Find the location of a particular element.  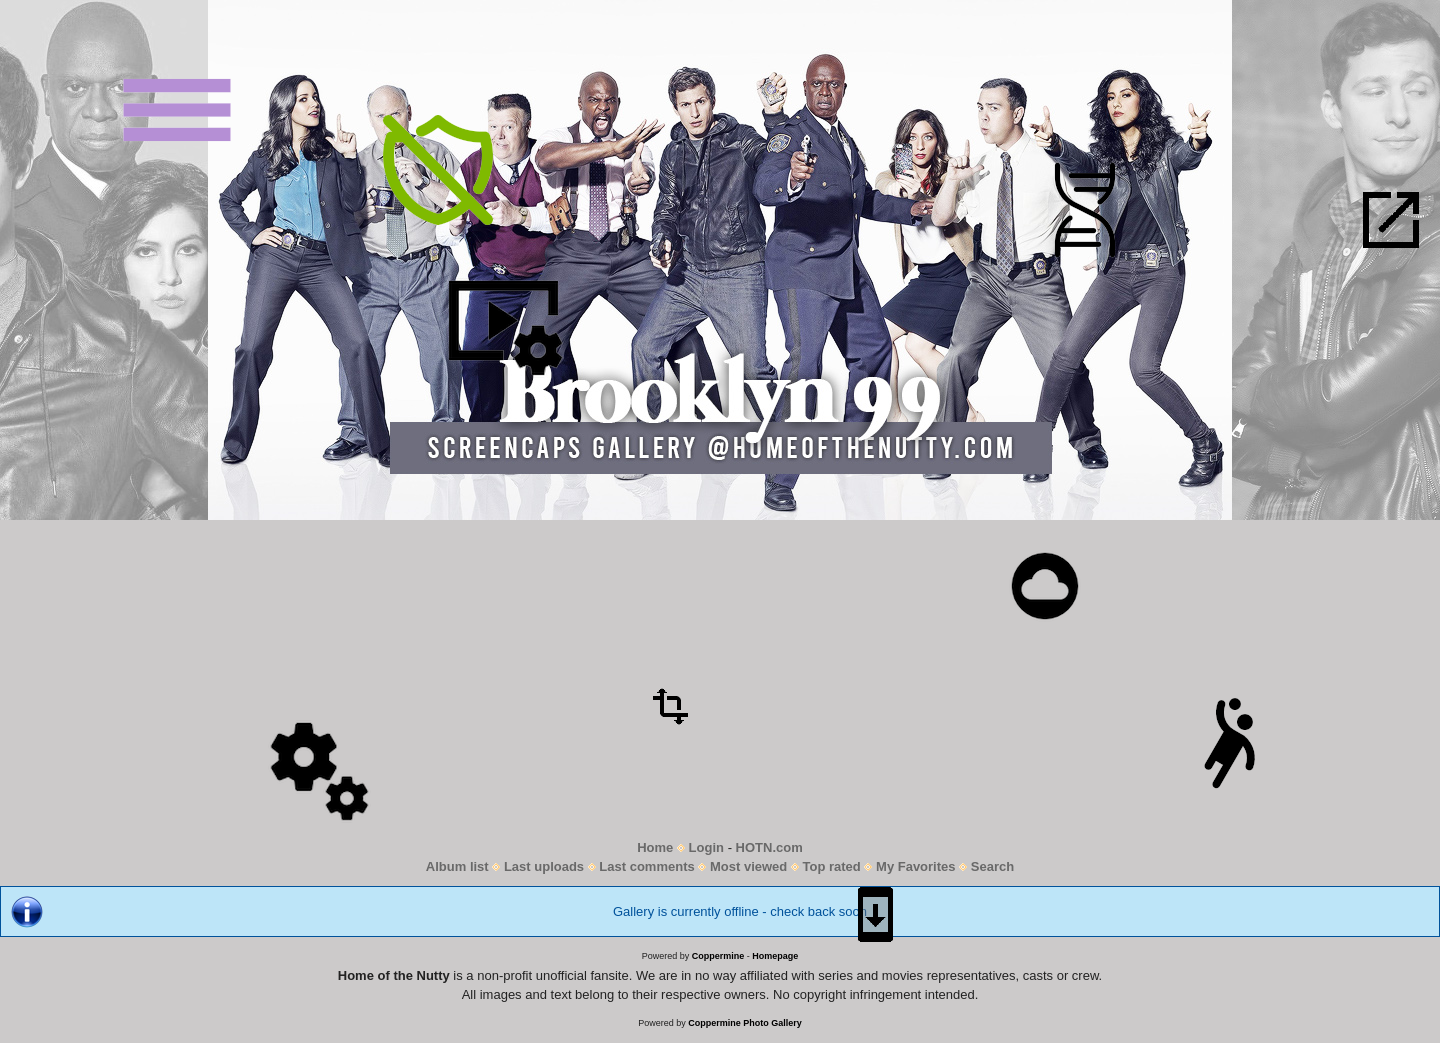

transform or resize an image is located at coordinates (670, 706).